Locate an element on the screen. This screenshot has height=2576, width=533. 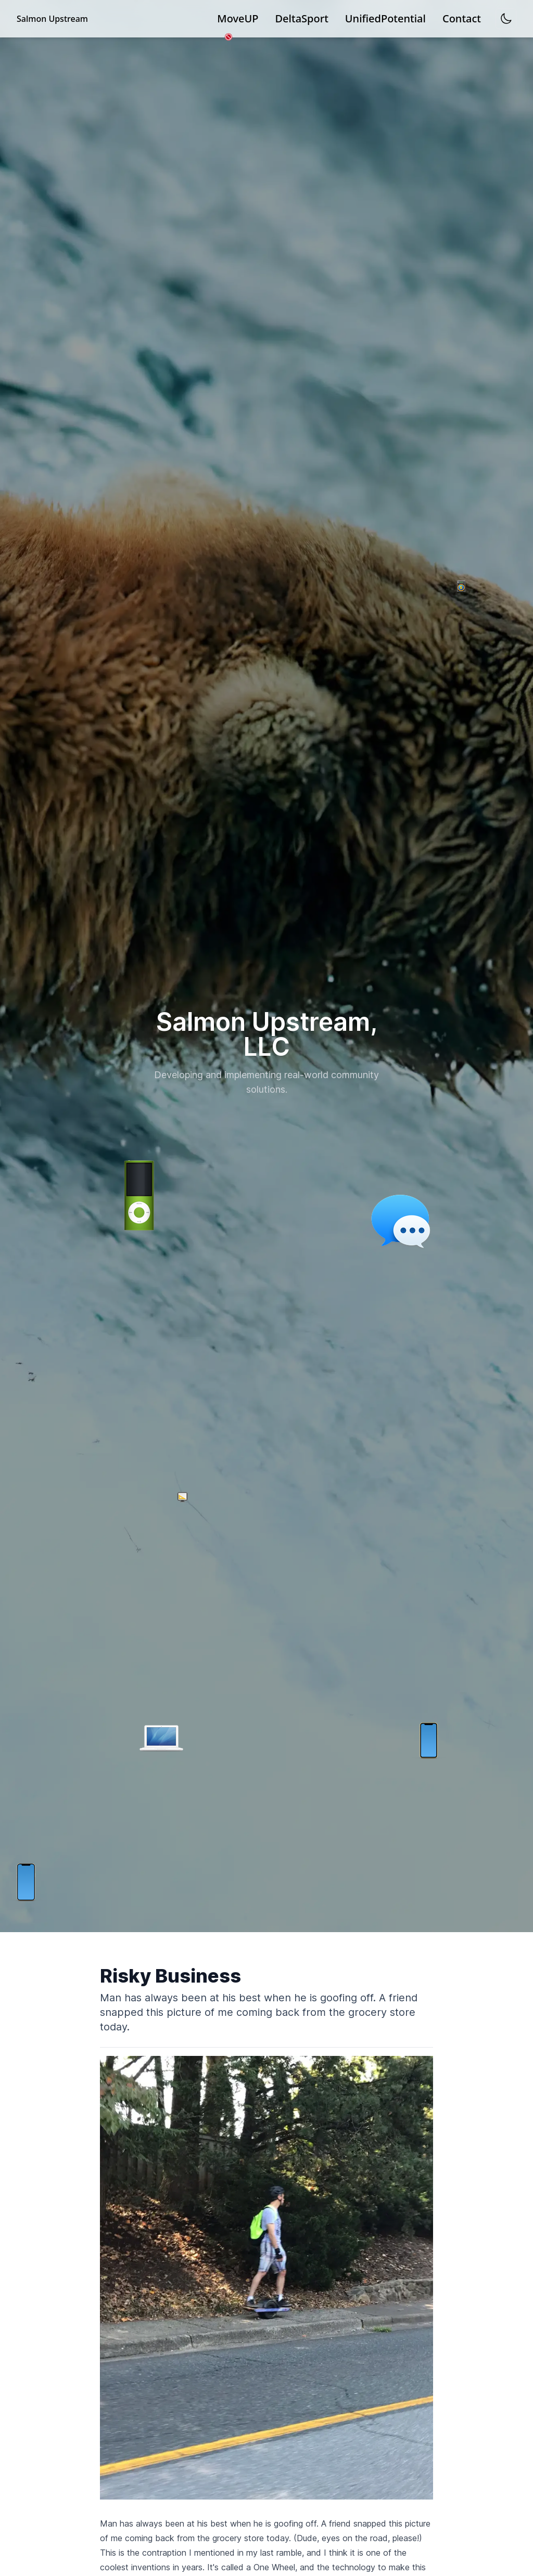
delete selected item is located at coordinates (229, 37).